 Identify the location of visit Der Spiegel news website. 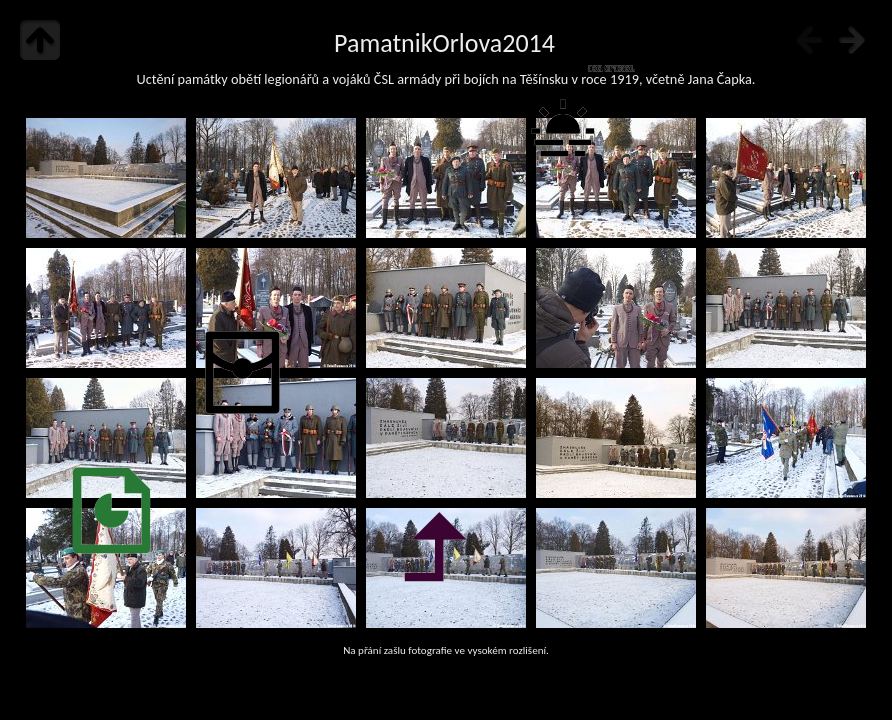
(611, 68).